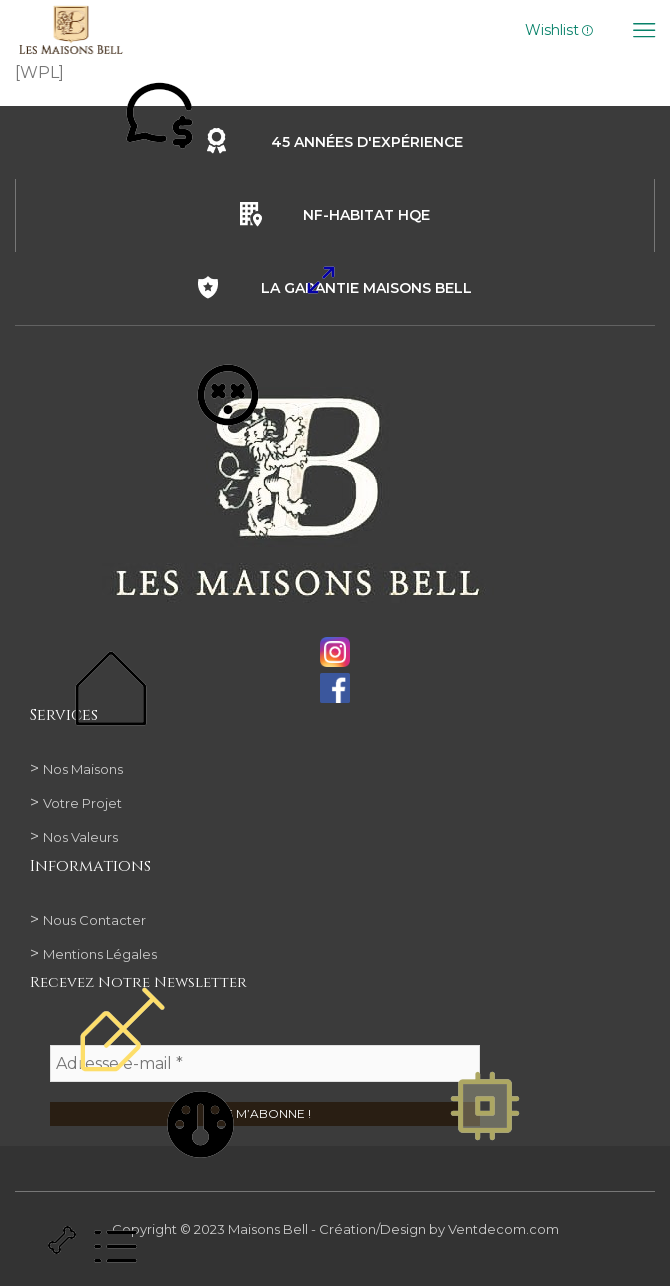  What do you see at coordinates (111, 690) in the screenshot?
I see `navigate to home screen` at bounding box center [111, 690].